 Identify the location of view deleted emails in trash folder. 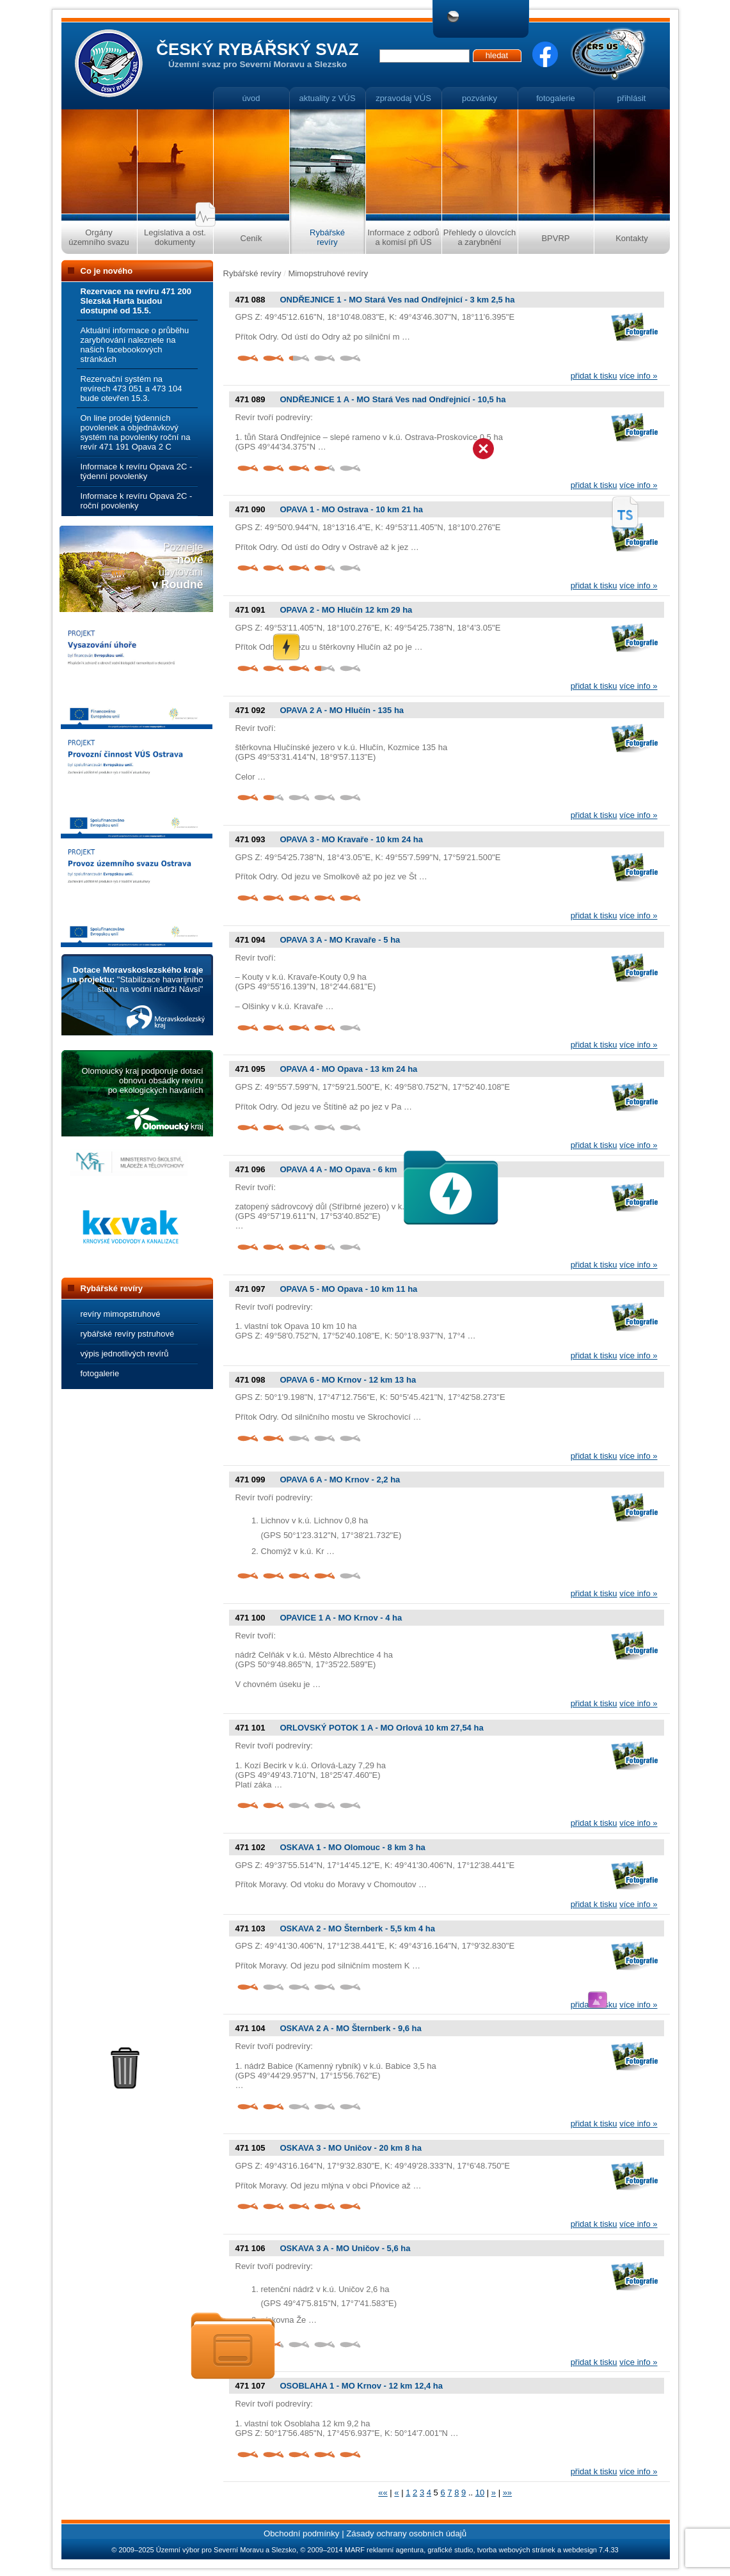
(125, 2068).